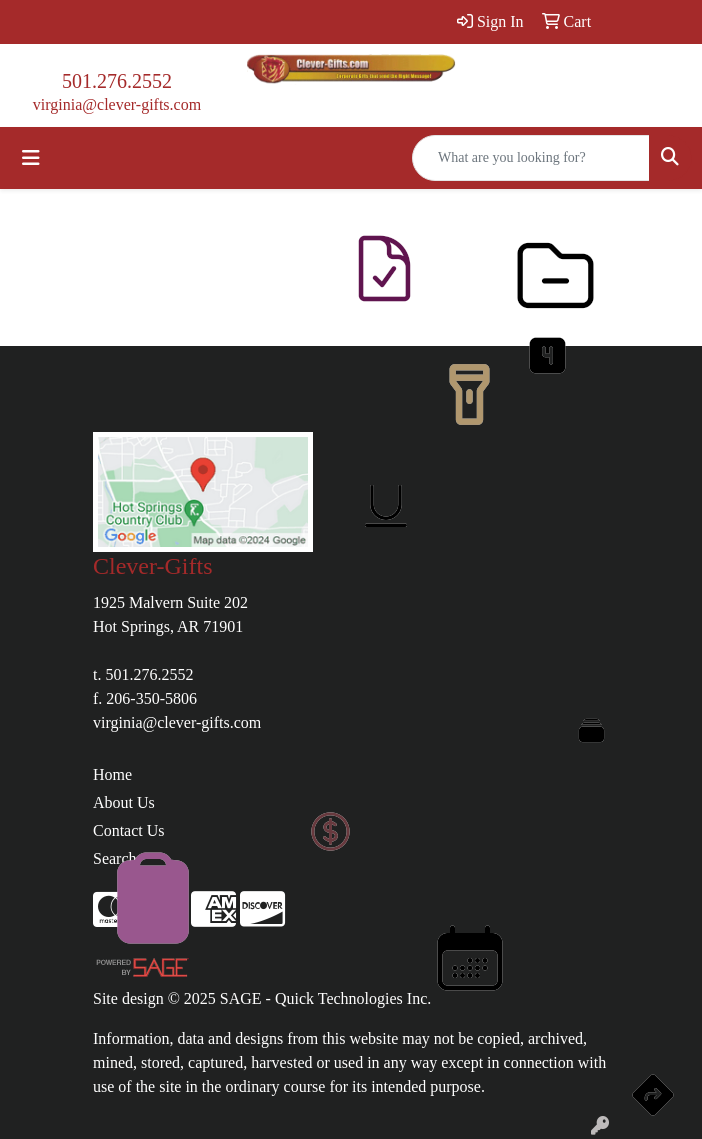 This screenshot has width=702, height=1139. What do you see at coordinates (653, 1095) in the screenshot?
I see `navigate to directions or routing options` at bounding box center [653, 1095].